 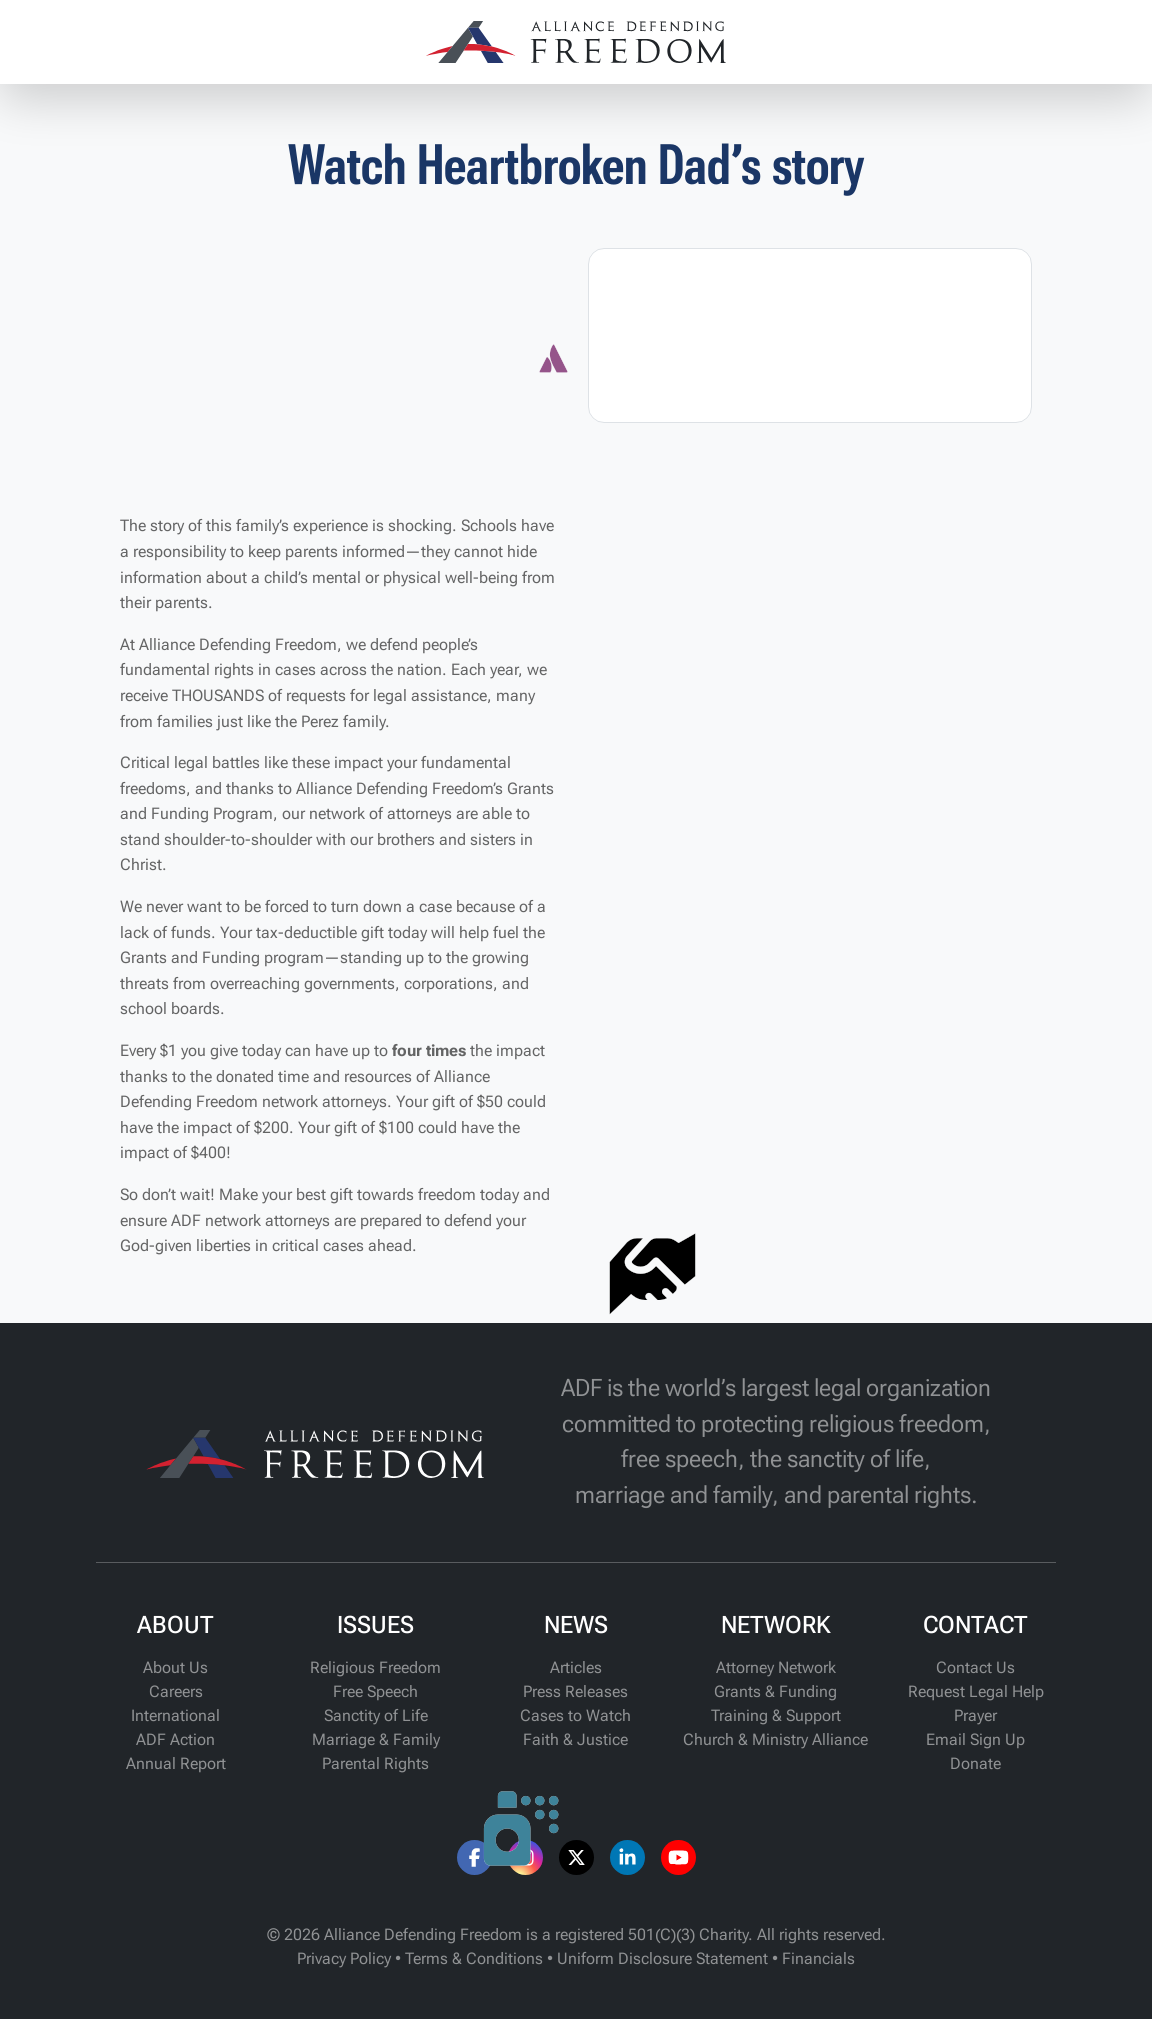 I want to click on access help or assistance services, so click(x=652, y=1271).